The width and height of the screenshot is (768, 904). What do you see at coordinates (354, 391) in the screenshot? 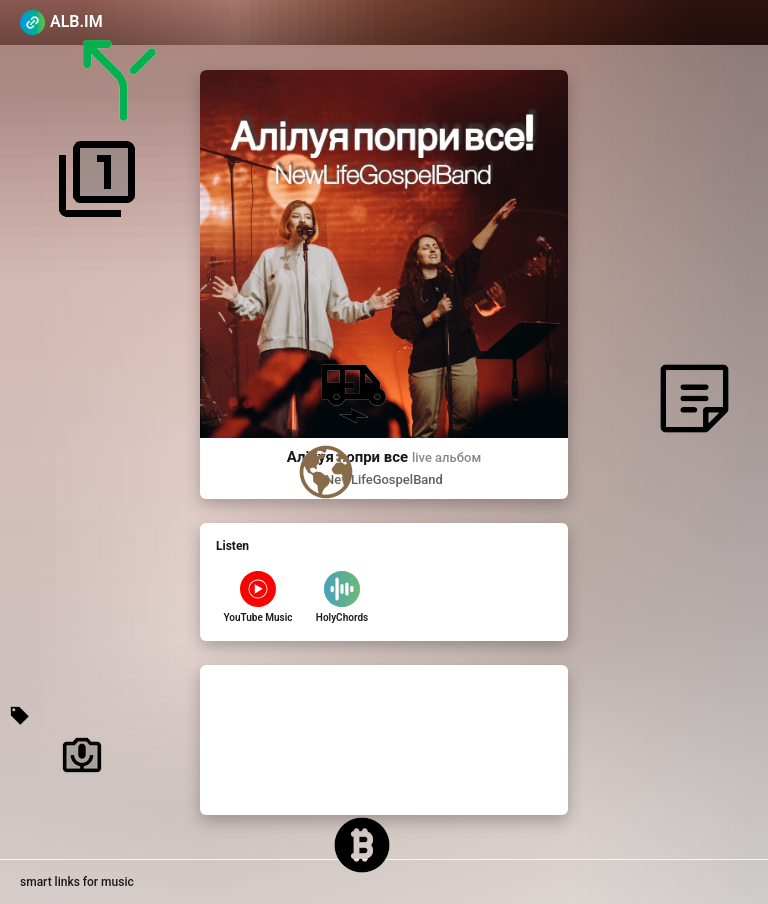
I see `select electric rickshaw as transport option` at bounding box center [354, 391].